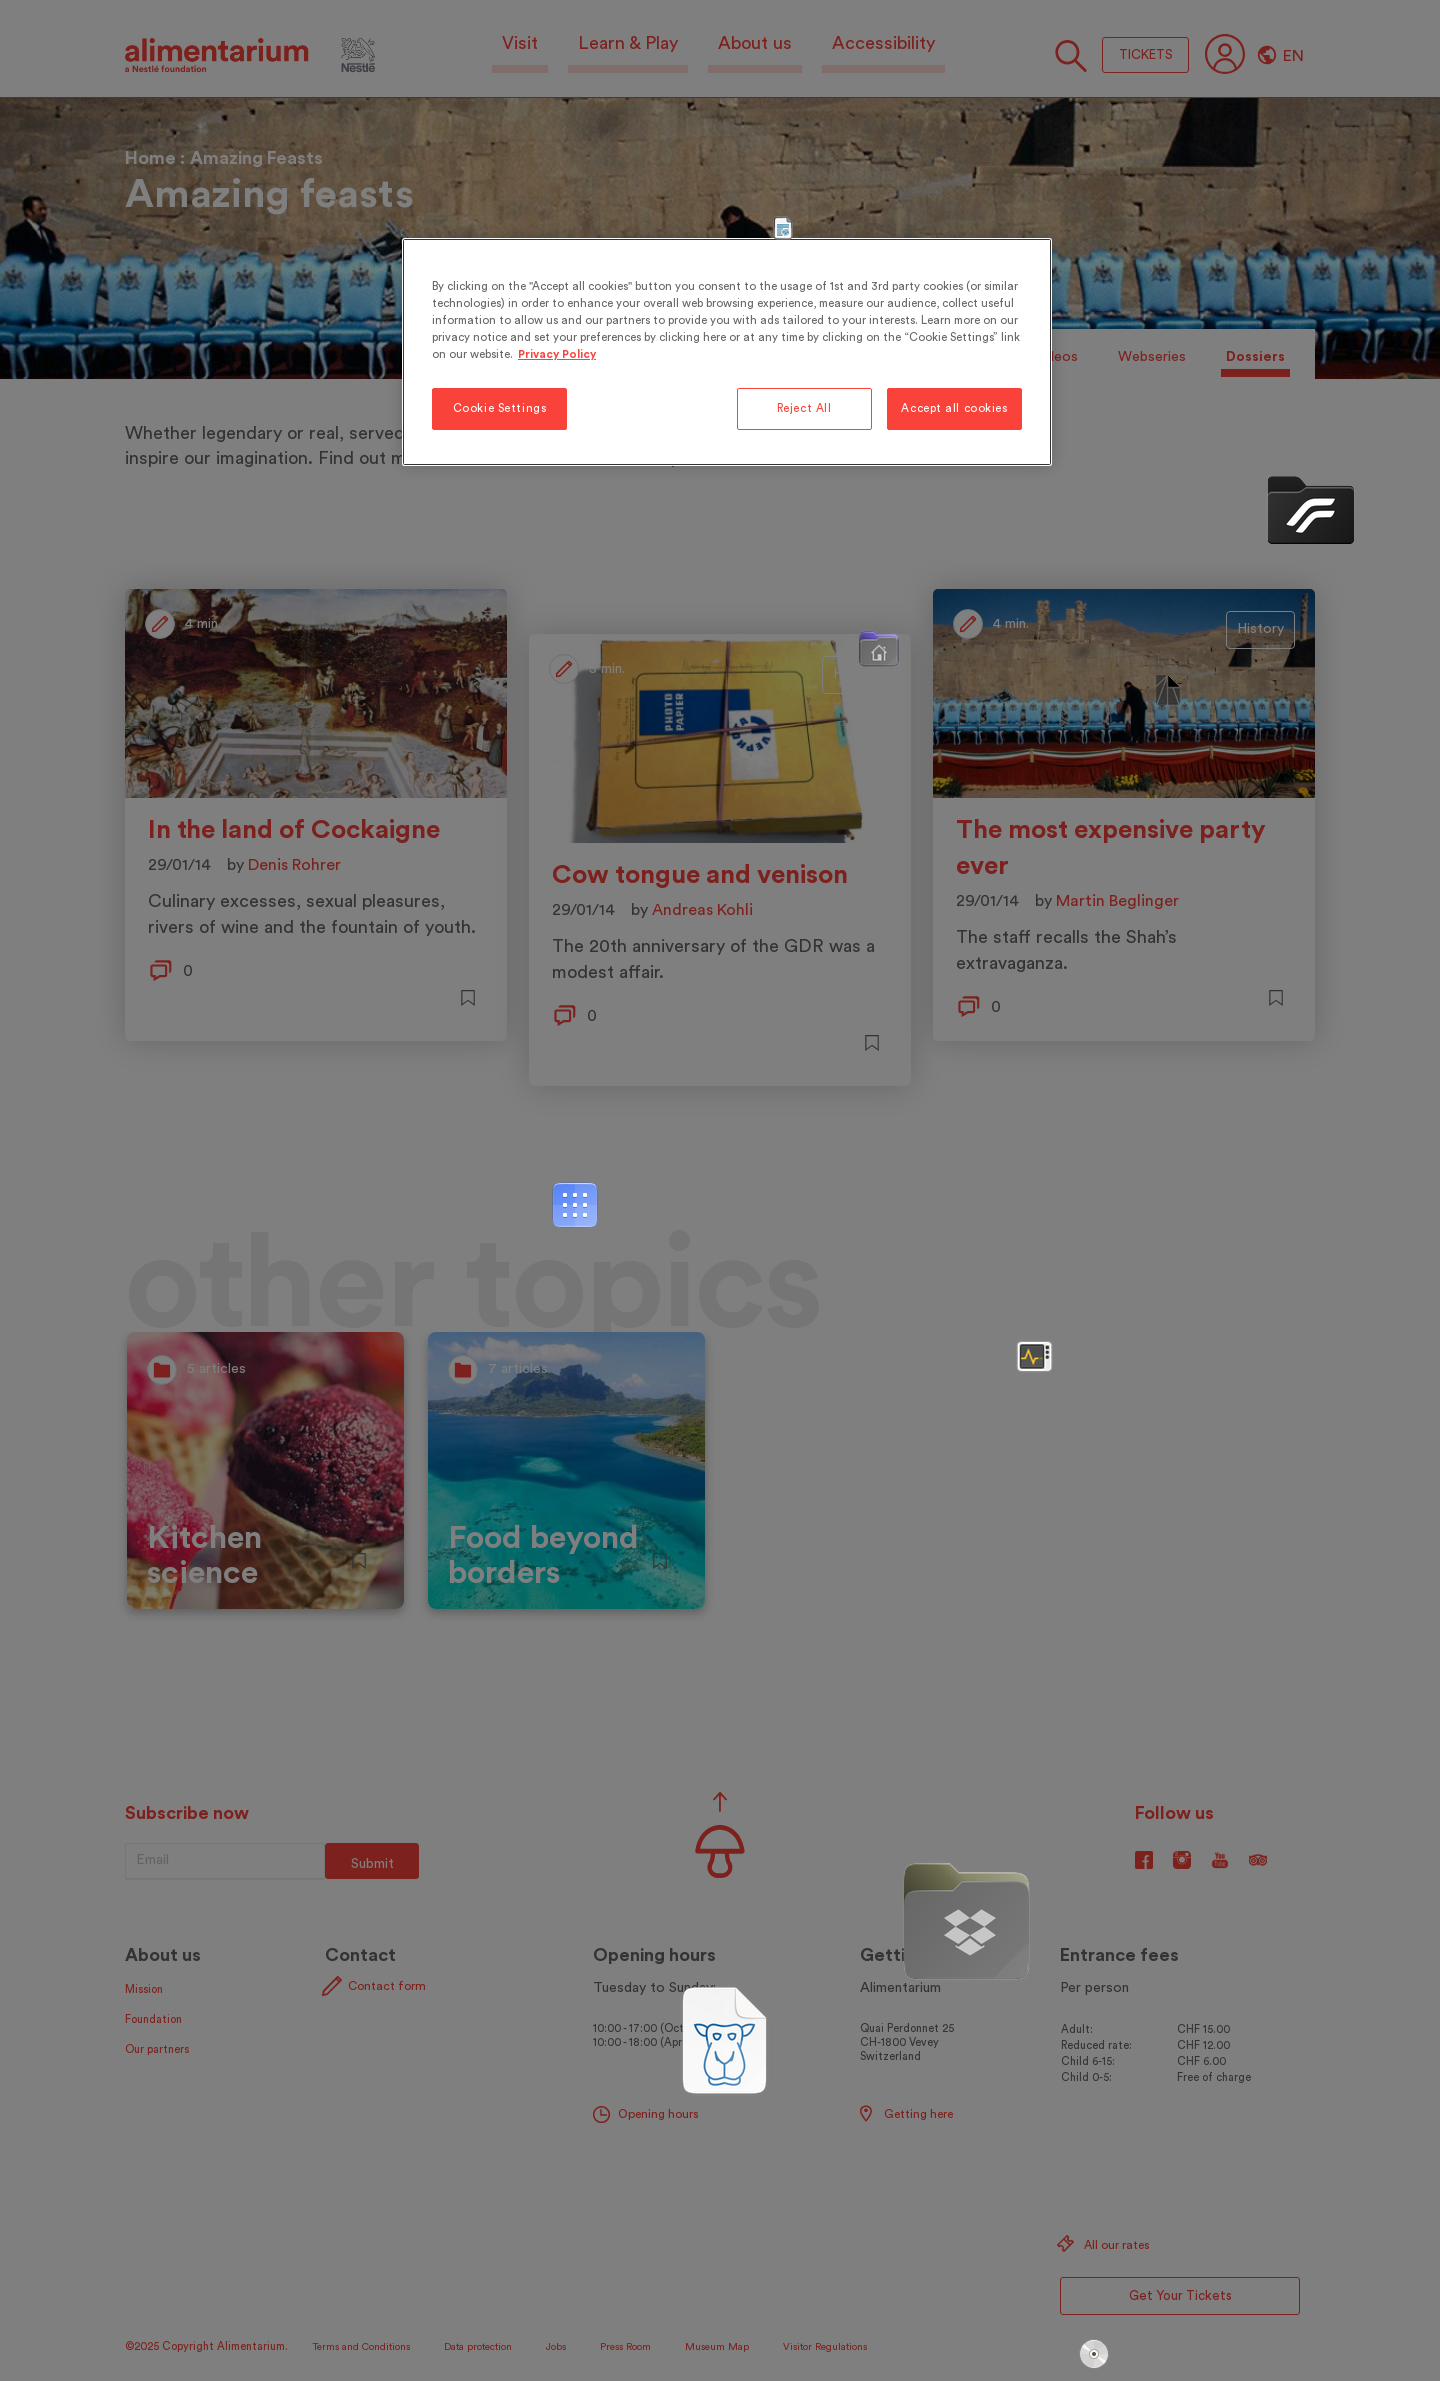 The width and height of the screenshot is (1440, 2381). I want to click on view draft emails in mail sidebar, so click(1168, 690).